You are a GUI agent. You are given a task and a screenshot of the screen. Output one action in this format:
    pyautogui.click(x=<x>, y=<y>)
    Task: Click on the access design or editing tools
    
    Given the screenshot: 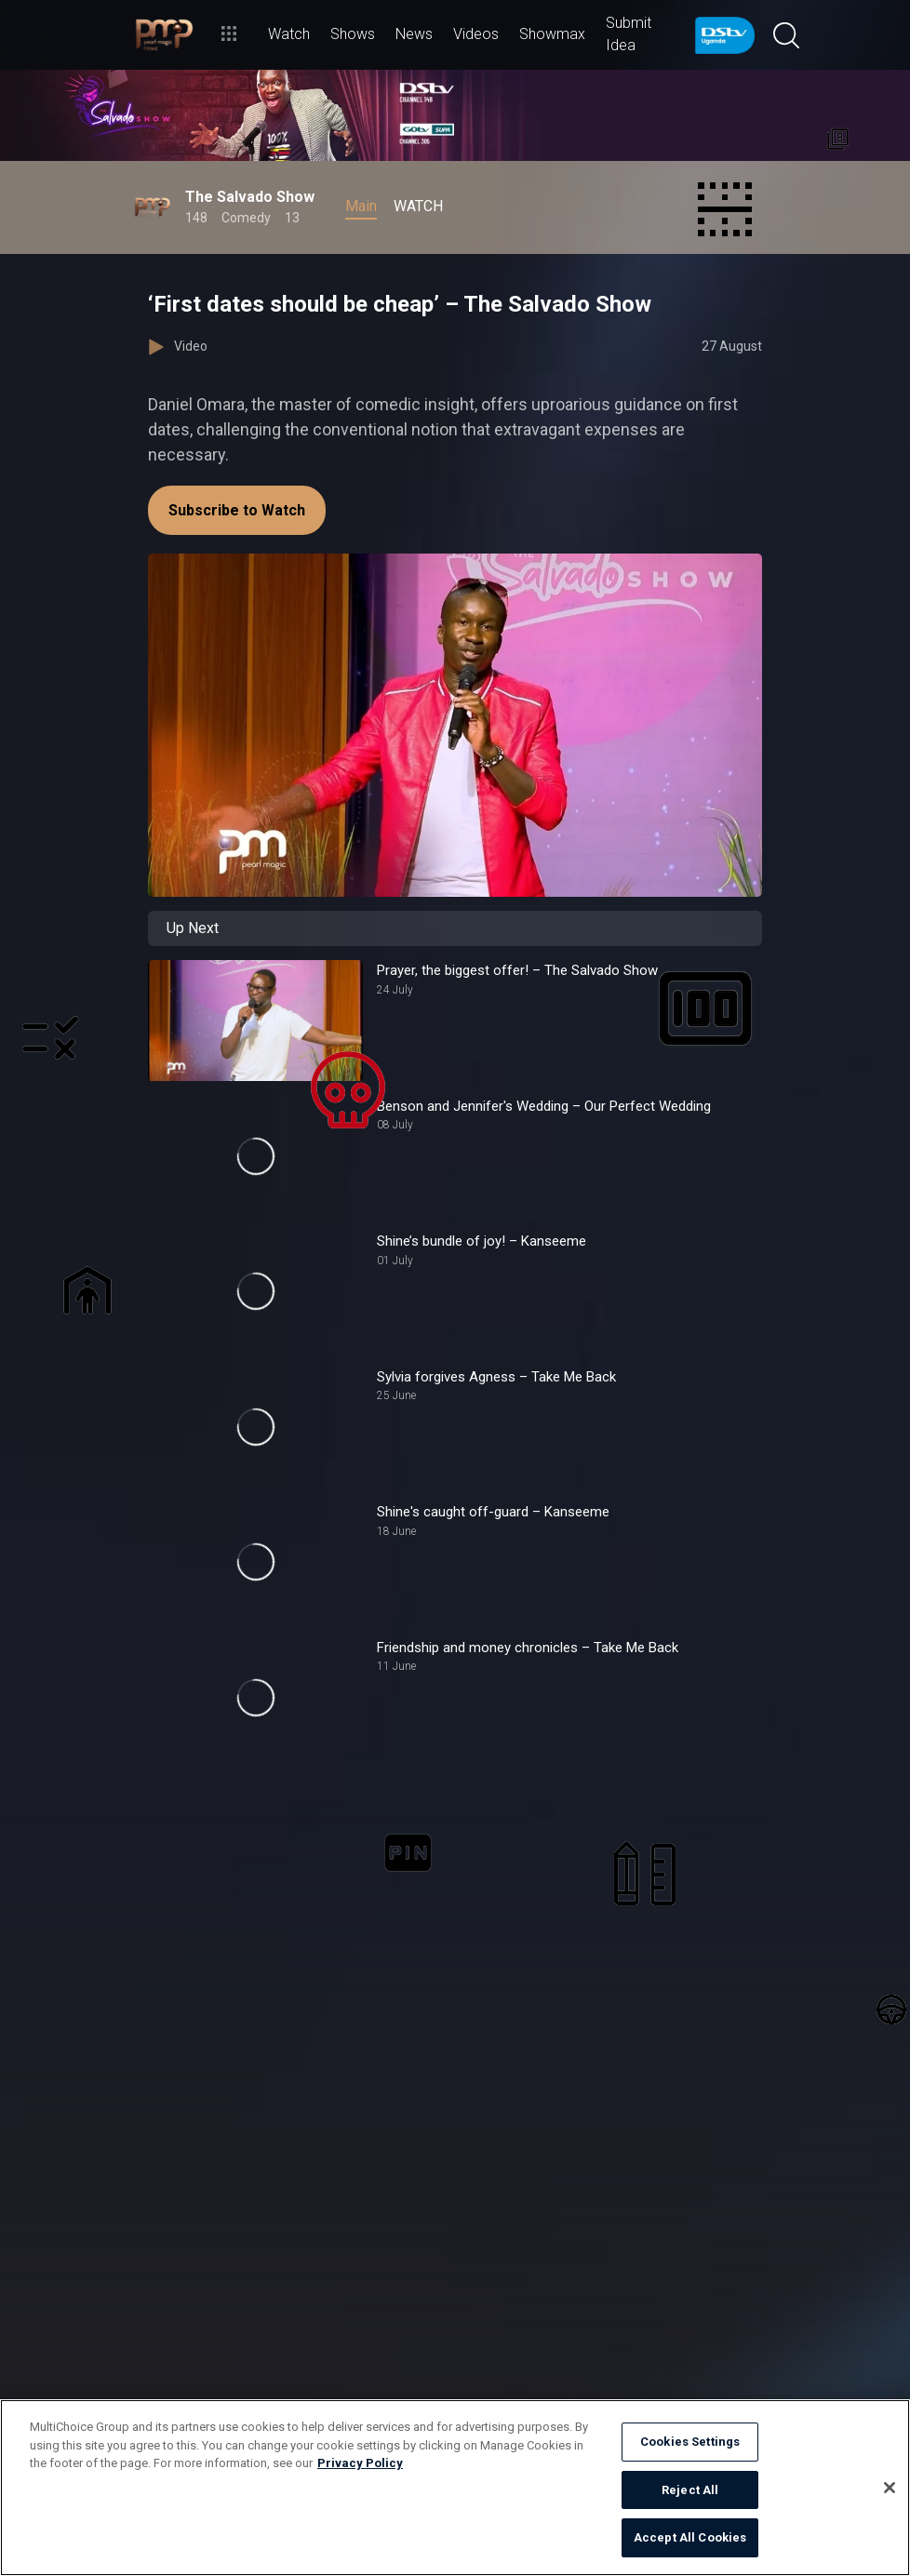 What is the action you would take?
    pyautogui.click(x=645, y=1875)
    